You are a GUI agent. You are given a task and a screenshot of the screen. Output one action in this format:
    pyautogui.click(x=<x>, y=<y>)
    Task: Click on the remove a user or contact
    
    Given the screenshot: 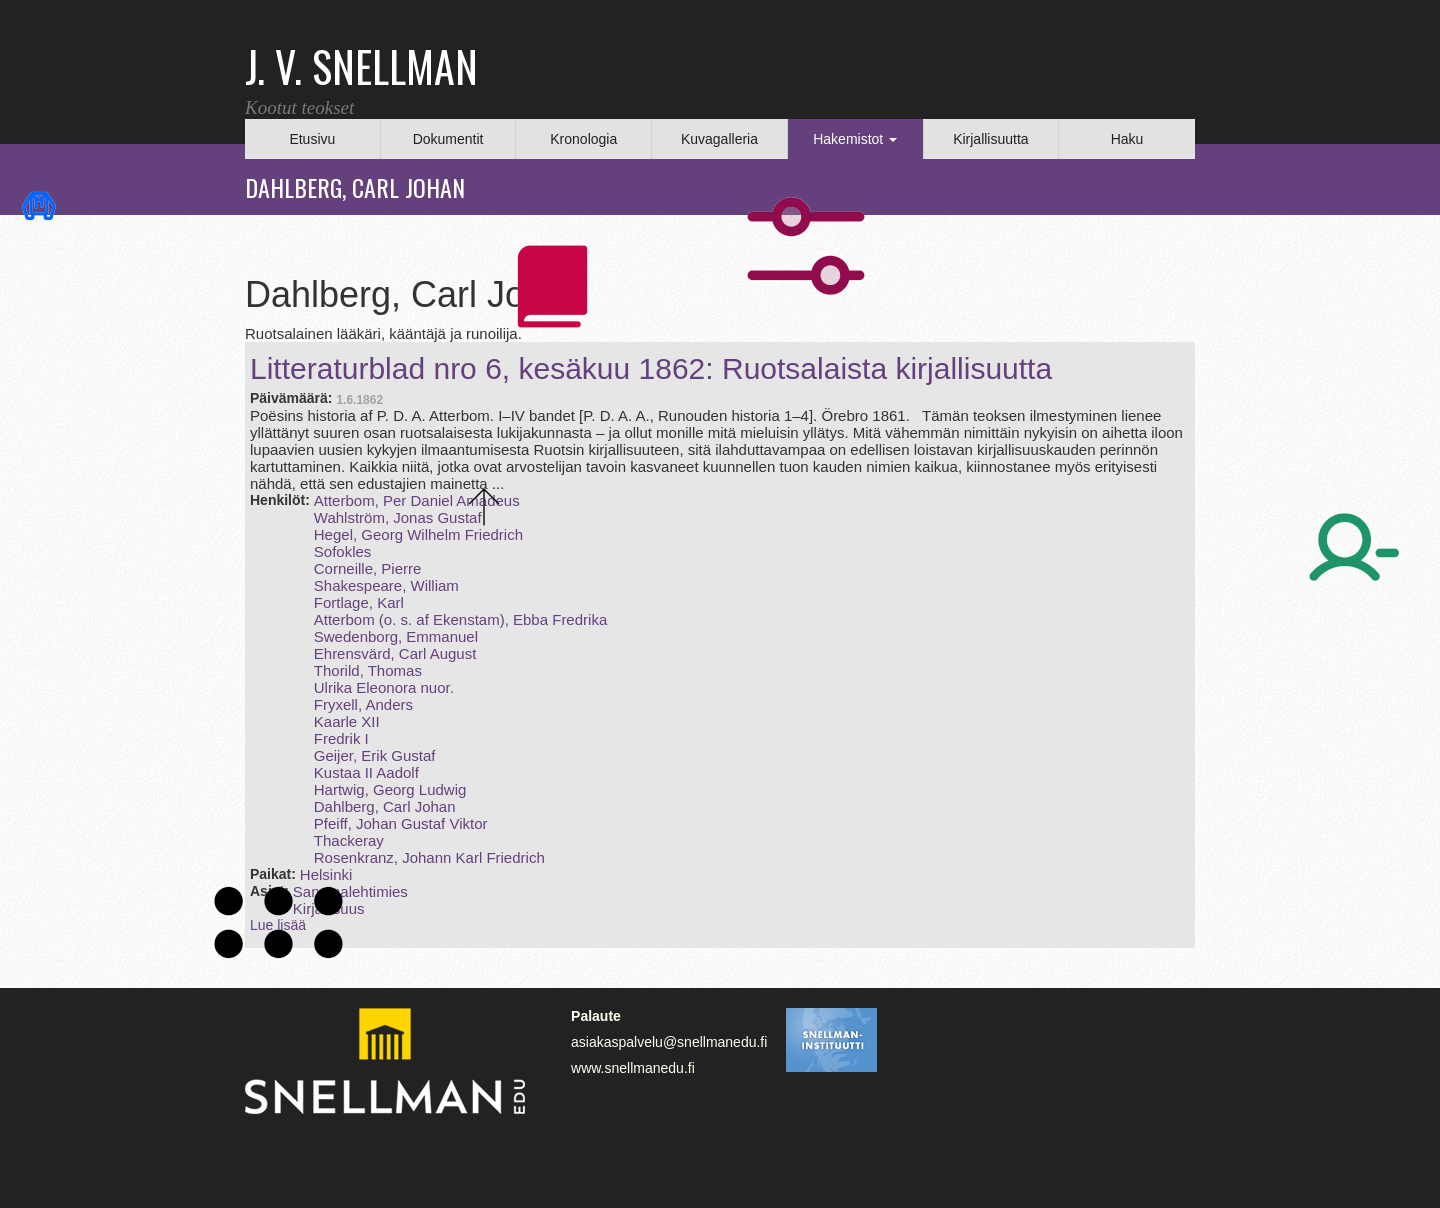 What is the action you would take?
    pyautogui.click(x=1352, y=550)
    